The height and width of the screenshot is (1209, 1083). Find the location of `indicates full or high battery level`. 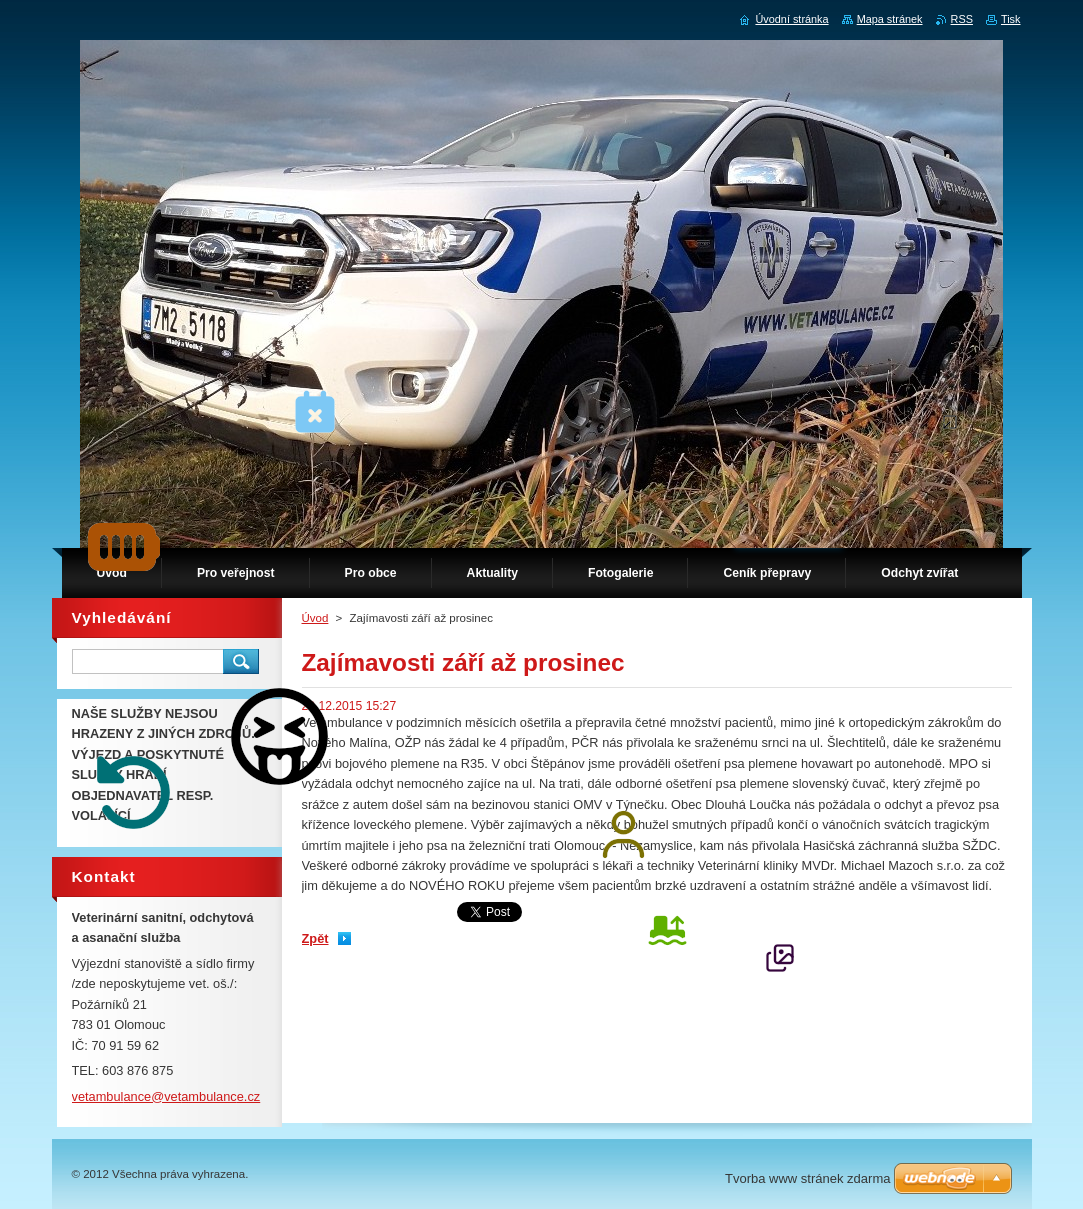

indicates full or high battery level is located at coordinates (124, 547).